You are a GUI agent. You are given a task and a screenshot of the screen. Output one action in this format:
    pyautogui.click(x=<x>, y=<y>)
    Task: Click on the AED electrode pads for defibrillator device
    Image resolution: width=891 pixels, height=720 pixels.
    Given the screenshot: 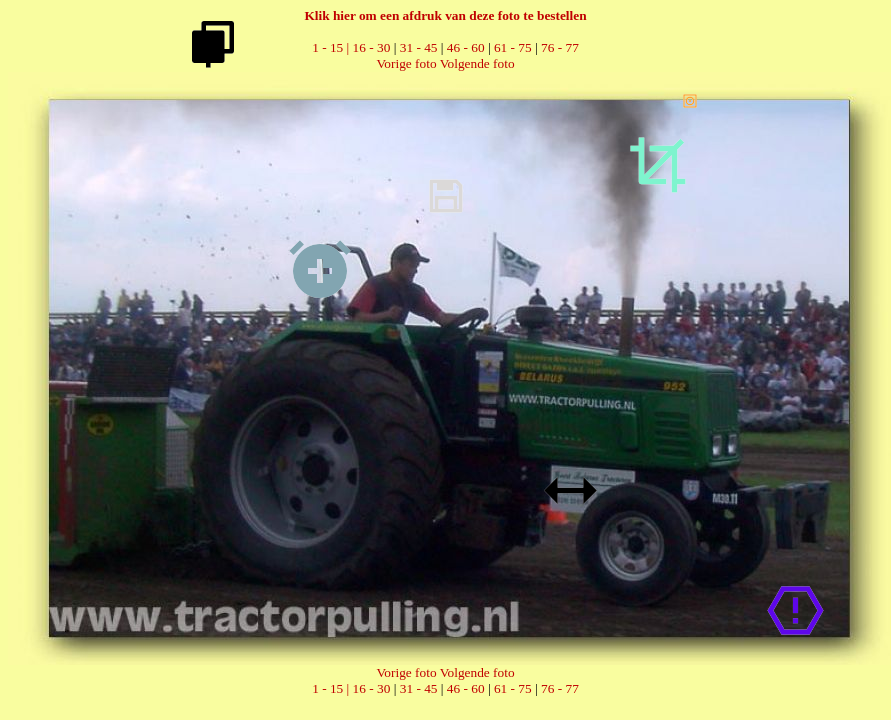 What is the action you would take?
    pyautogui.click(x=213, y=42)
    